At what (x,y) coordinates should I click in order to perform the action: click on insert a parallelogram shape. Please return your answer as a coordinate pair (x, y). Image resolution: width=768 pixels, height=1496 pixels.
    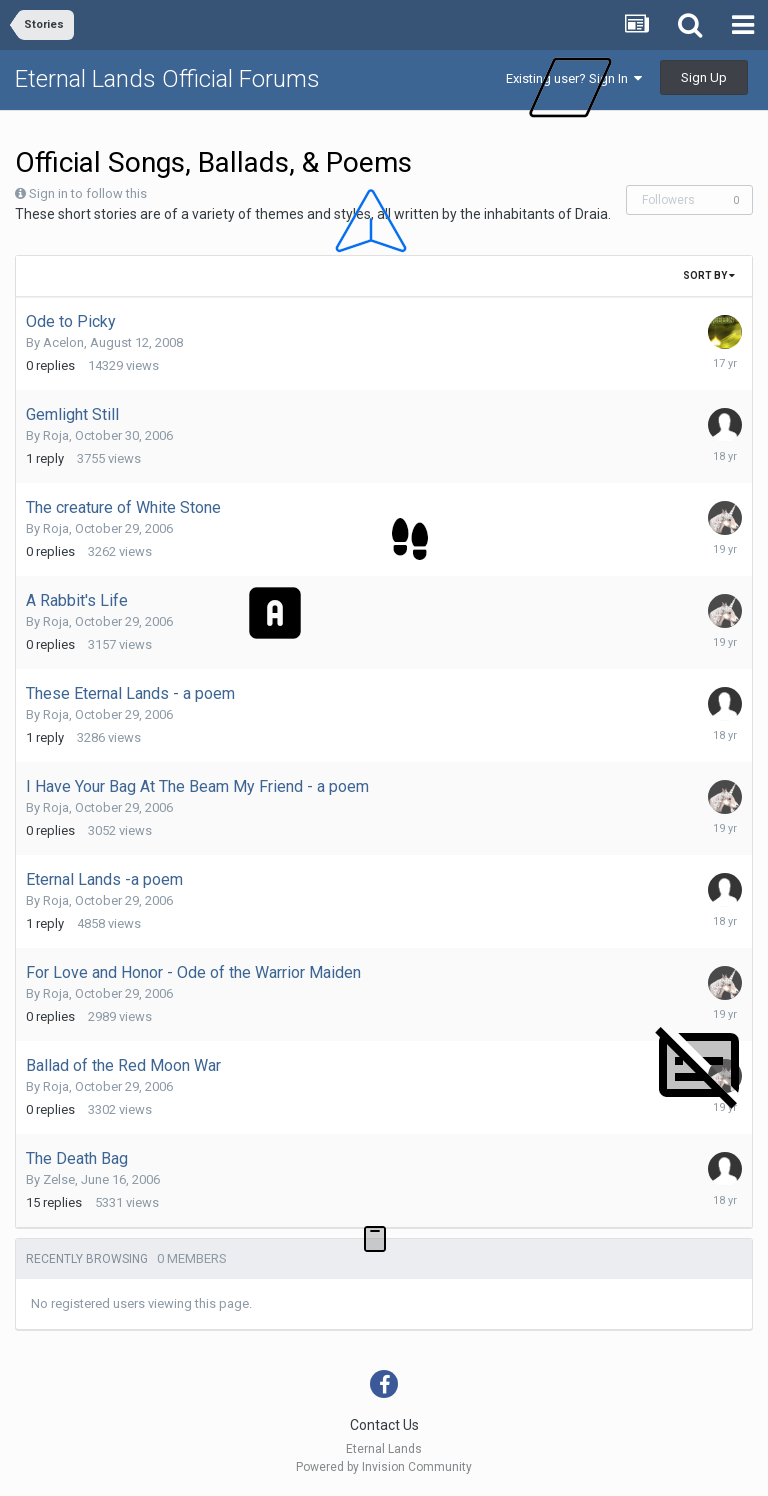
    Looking at the image, I should click on (570, 87).